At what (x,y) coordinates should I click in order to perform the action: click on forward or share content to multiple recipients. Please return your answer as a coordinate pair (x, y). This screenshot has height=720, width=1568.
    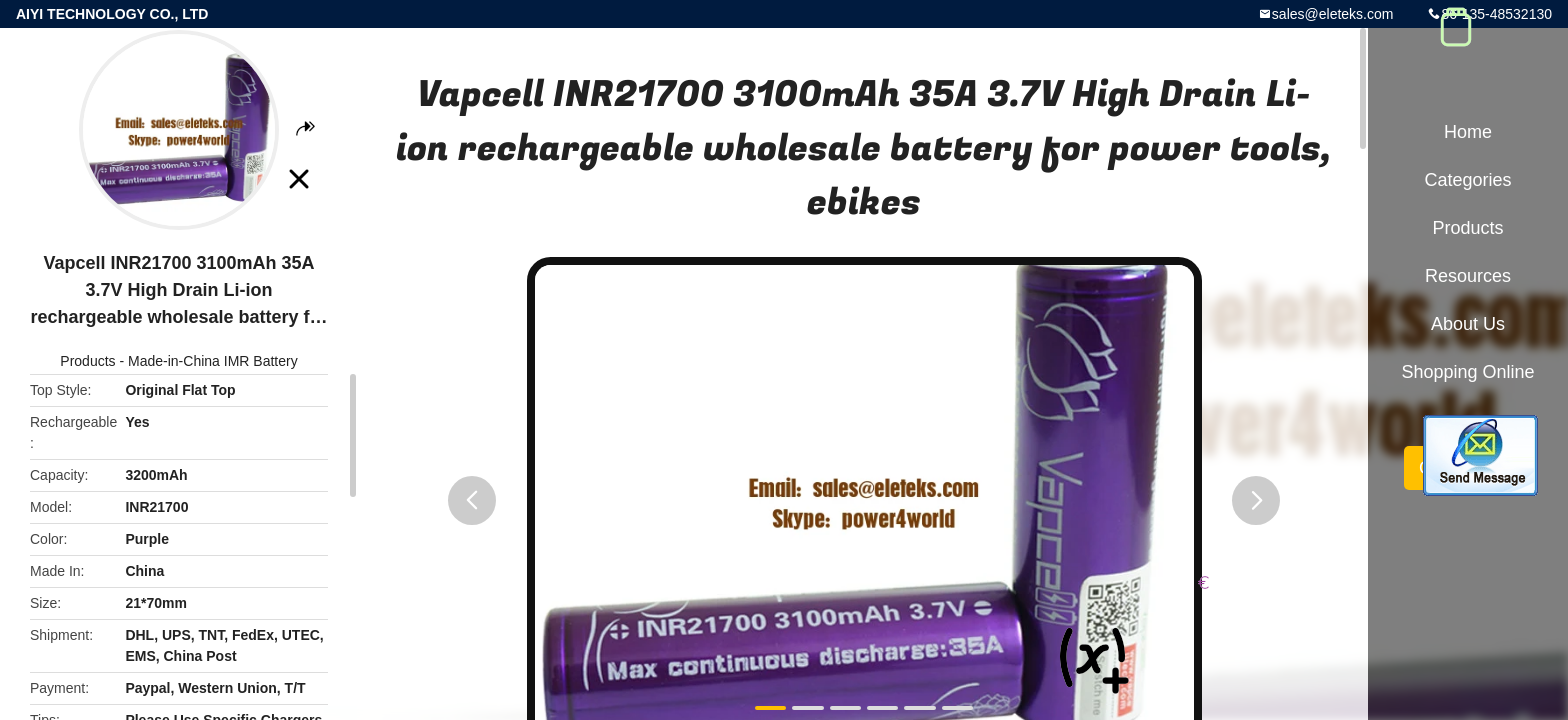
    Looking at the image, I should click on (305, 128).